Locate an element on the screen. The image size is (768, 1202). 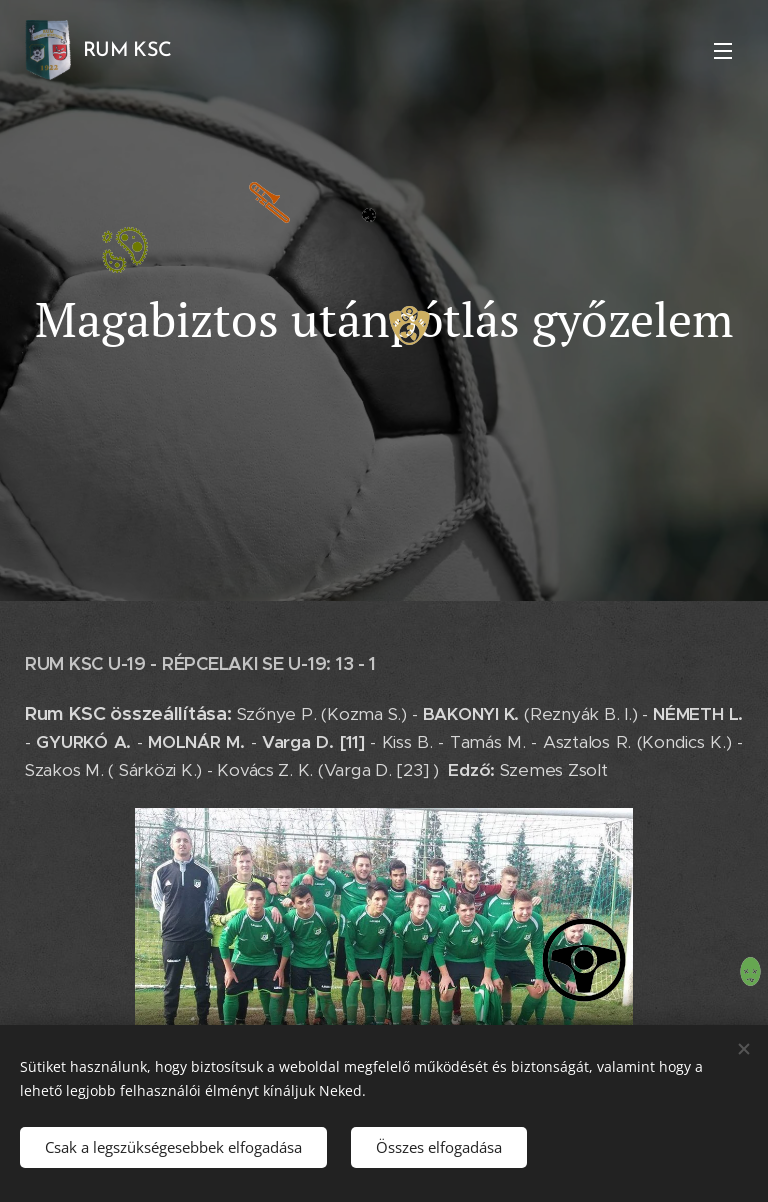
access brass instrument sounds or samples is located at coordinates (269, 202).